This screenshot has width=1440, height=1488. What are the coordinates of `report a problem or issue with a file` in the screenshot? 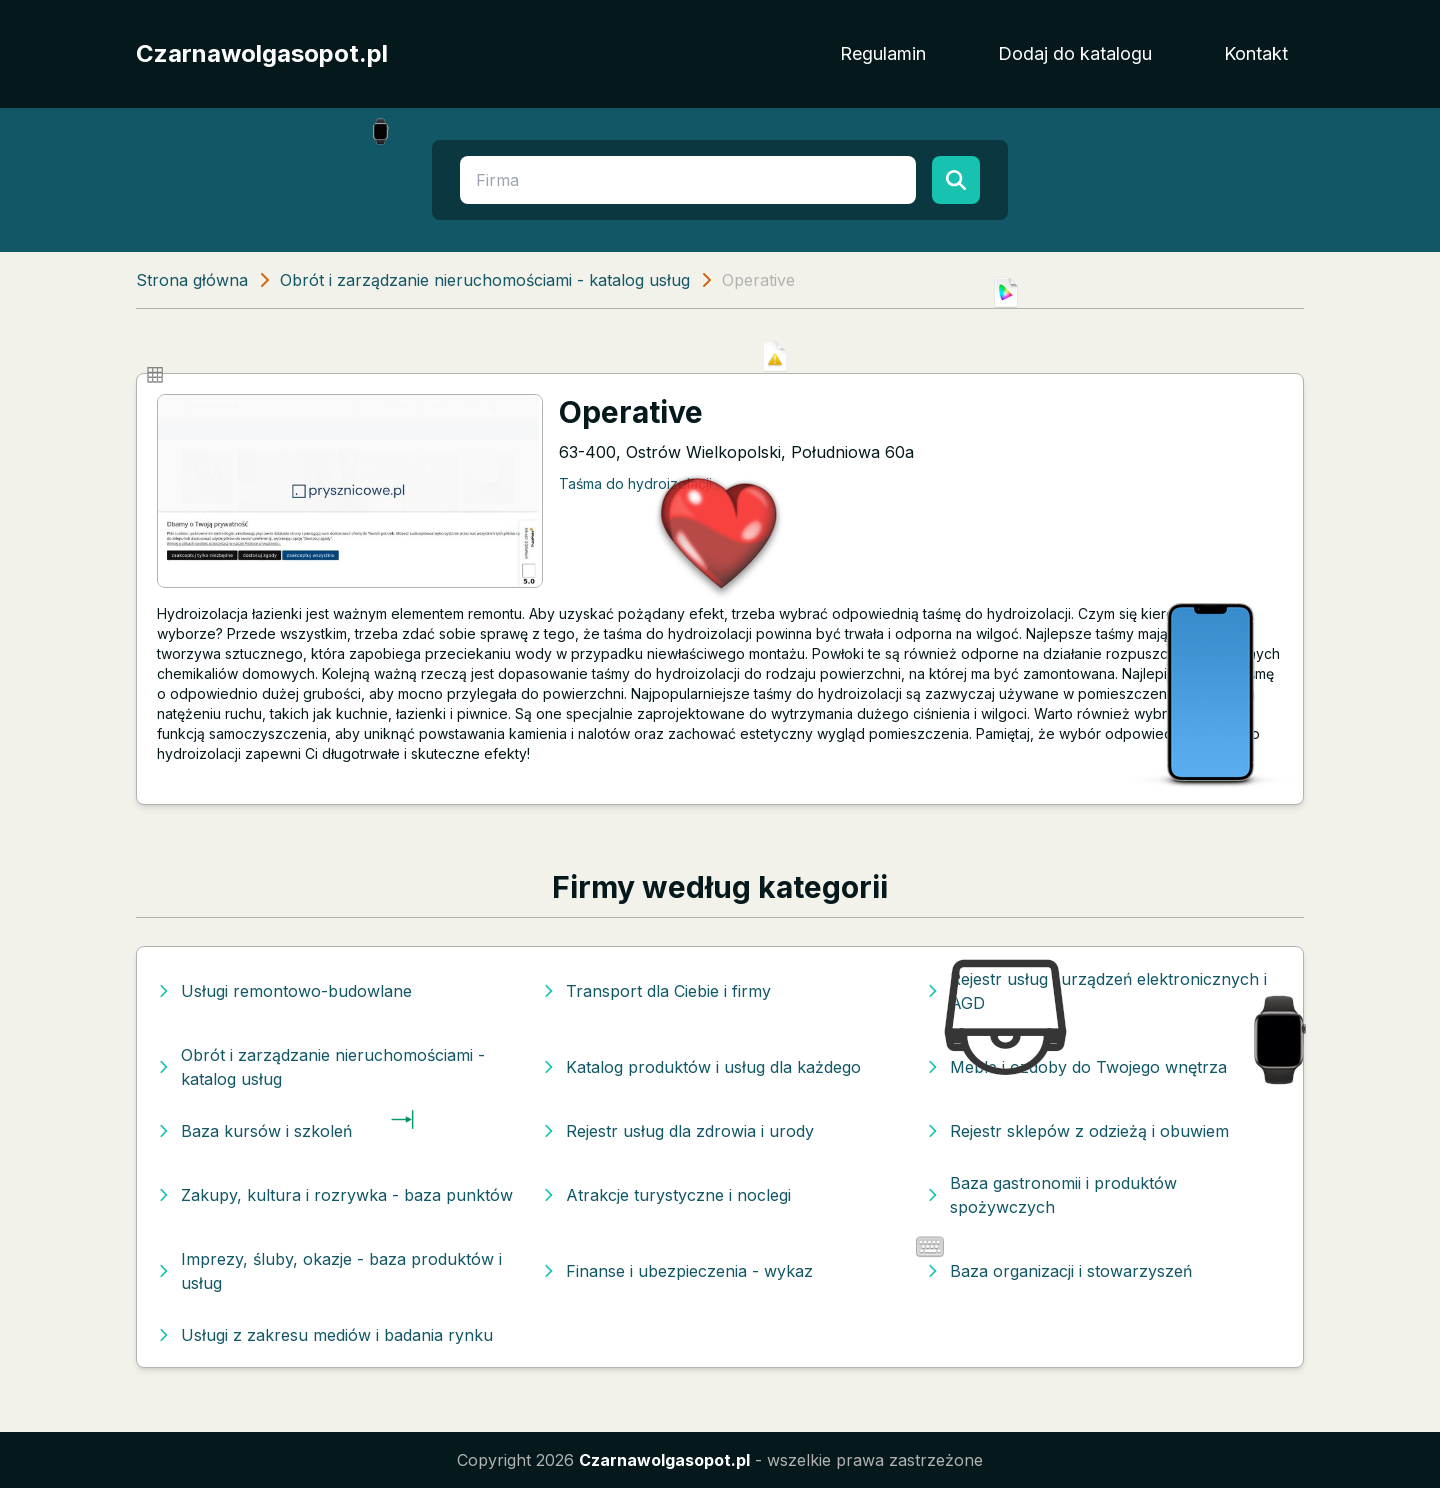 It's located at (775, 357).